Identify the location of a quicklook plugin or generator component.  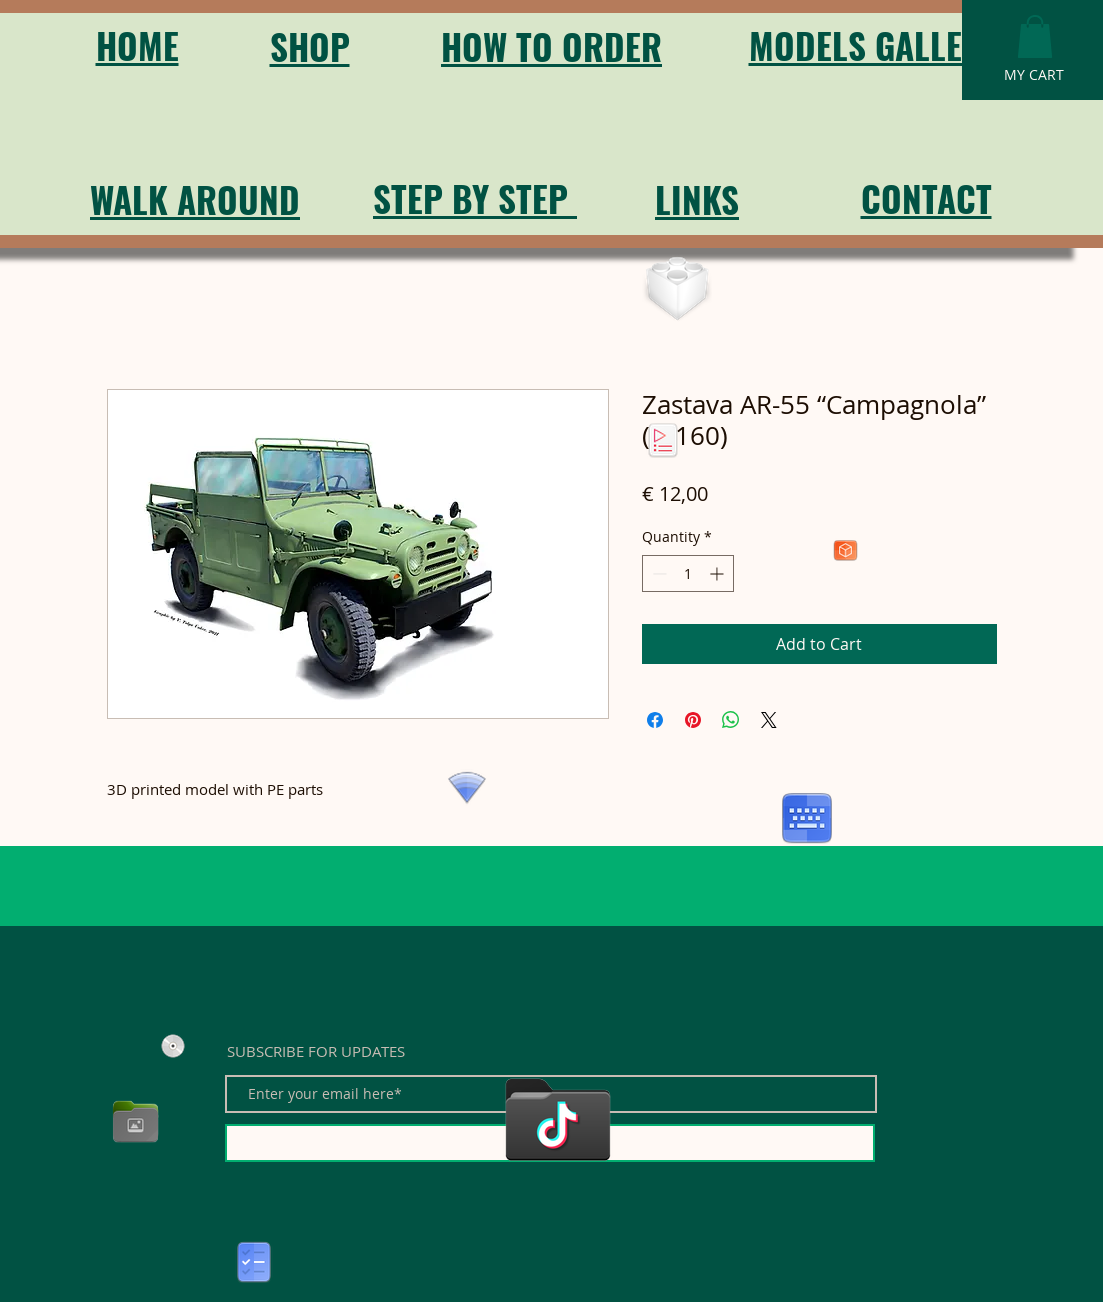
(677, 289).